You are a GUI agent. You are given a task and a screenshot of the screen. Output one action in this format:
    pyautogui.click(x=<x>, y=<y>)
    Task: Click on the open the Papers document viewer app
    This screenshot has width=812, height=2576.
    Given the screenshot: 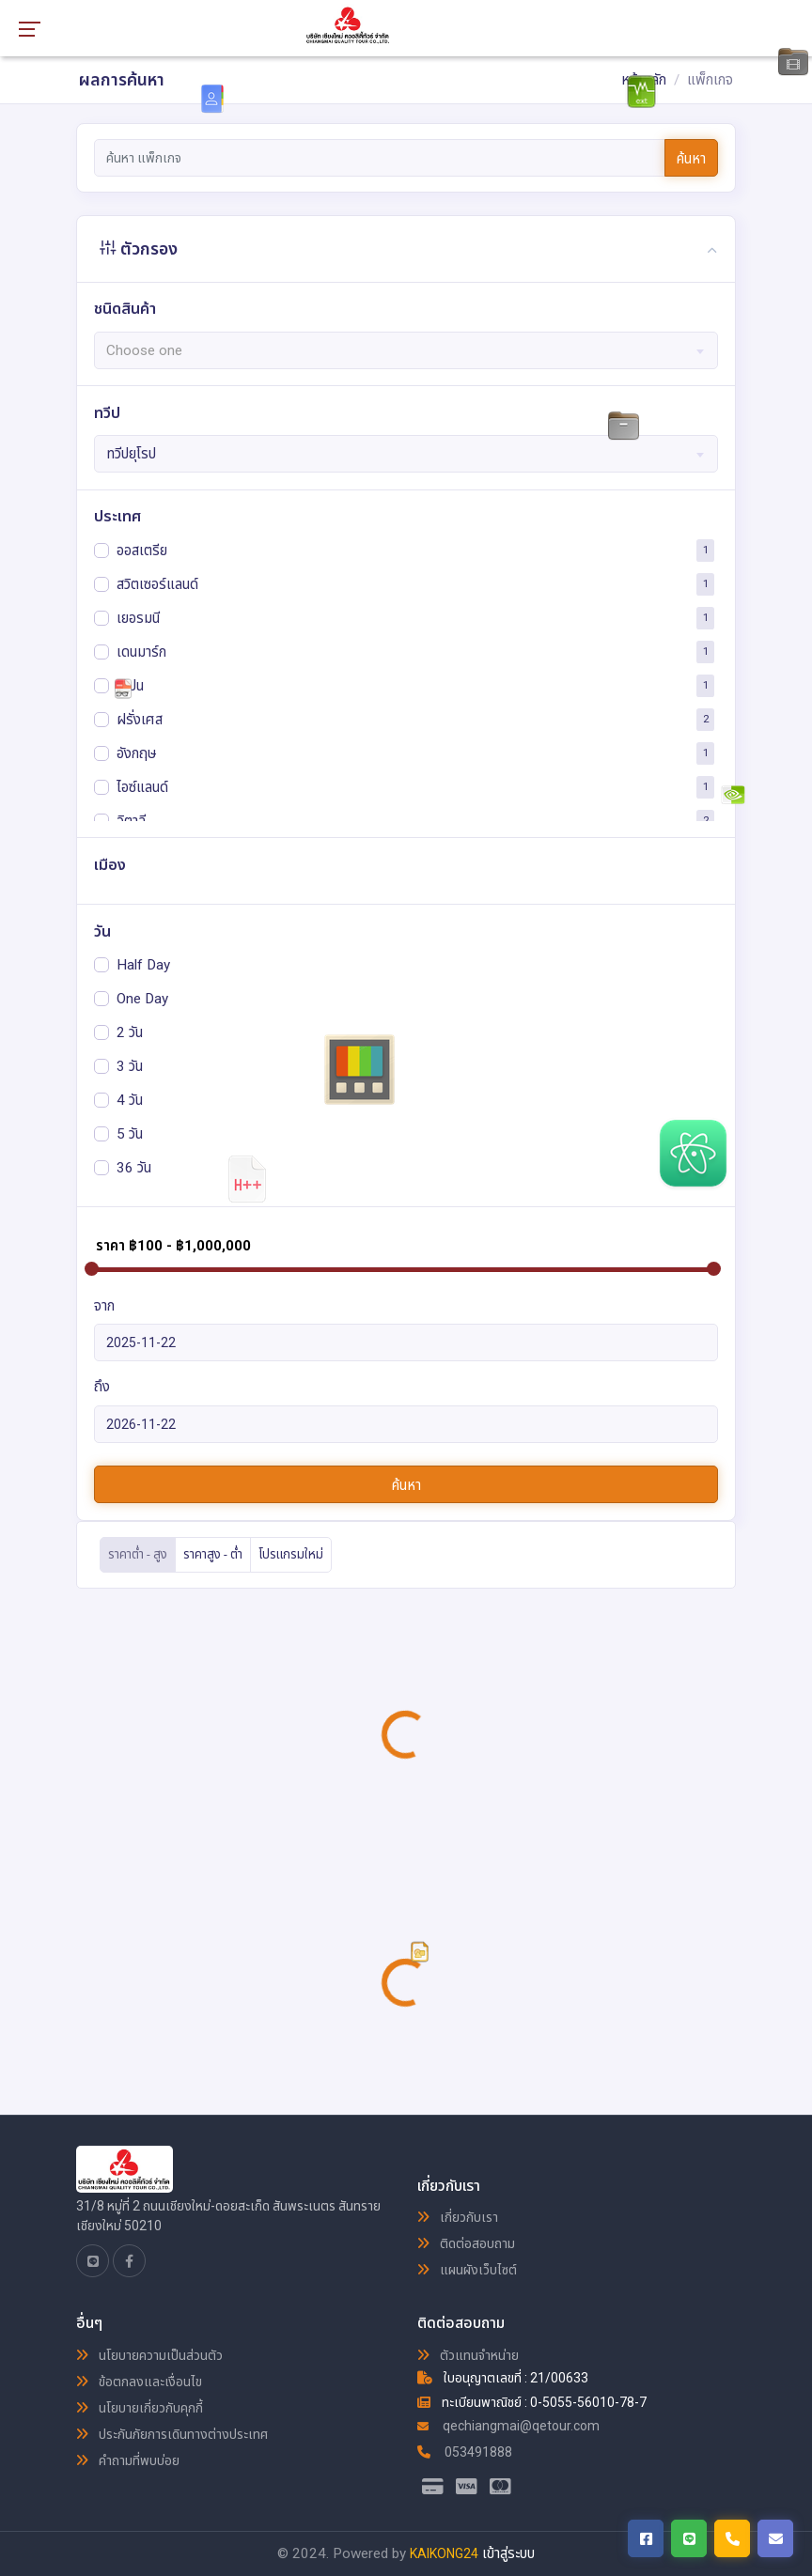 What is the action you would take?
    pyautogui.click(x=123, y=689)
    